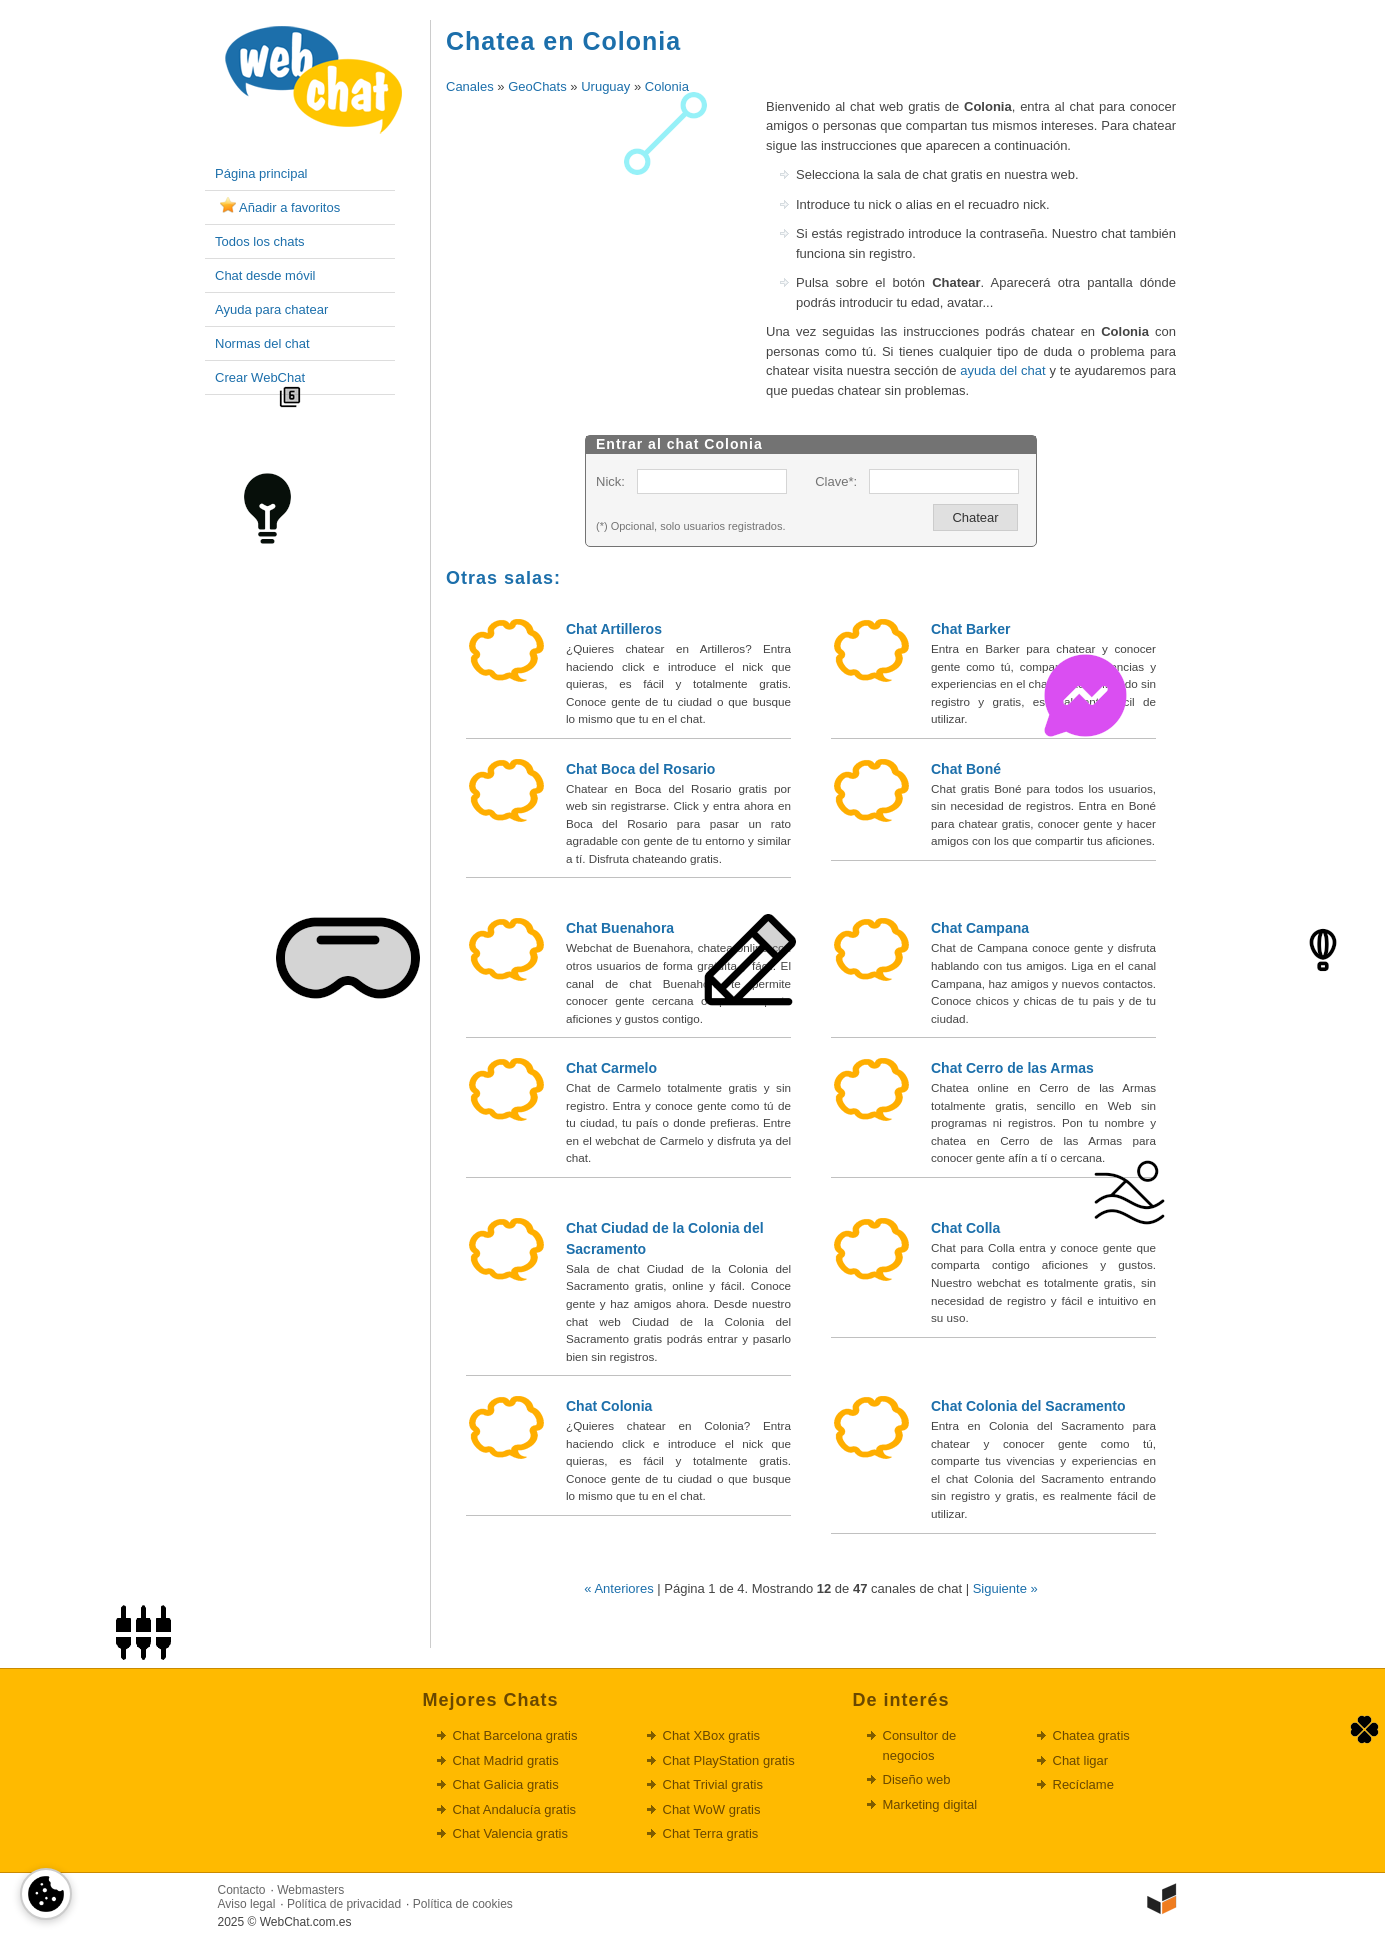 The height and width of the screenshot is (1940, 1385). What do you see at coordinates (1323, 950) in the screenshot?
I see `access travel or adventure features` at bounding box center [1323, 950].